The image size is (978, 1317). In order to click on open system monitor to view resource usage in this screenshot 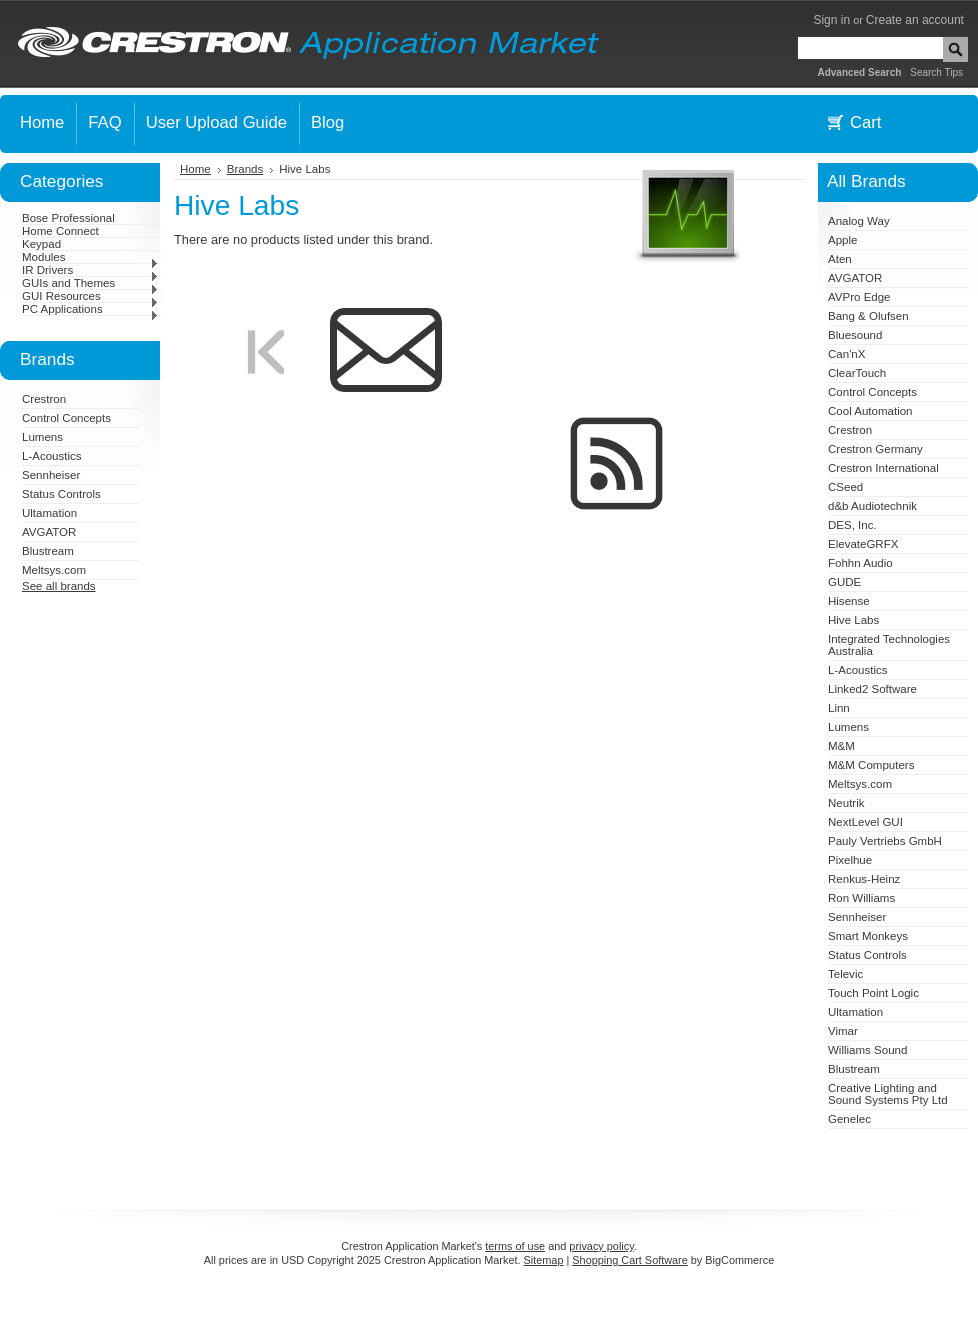, I will do `click(688, 211)`.